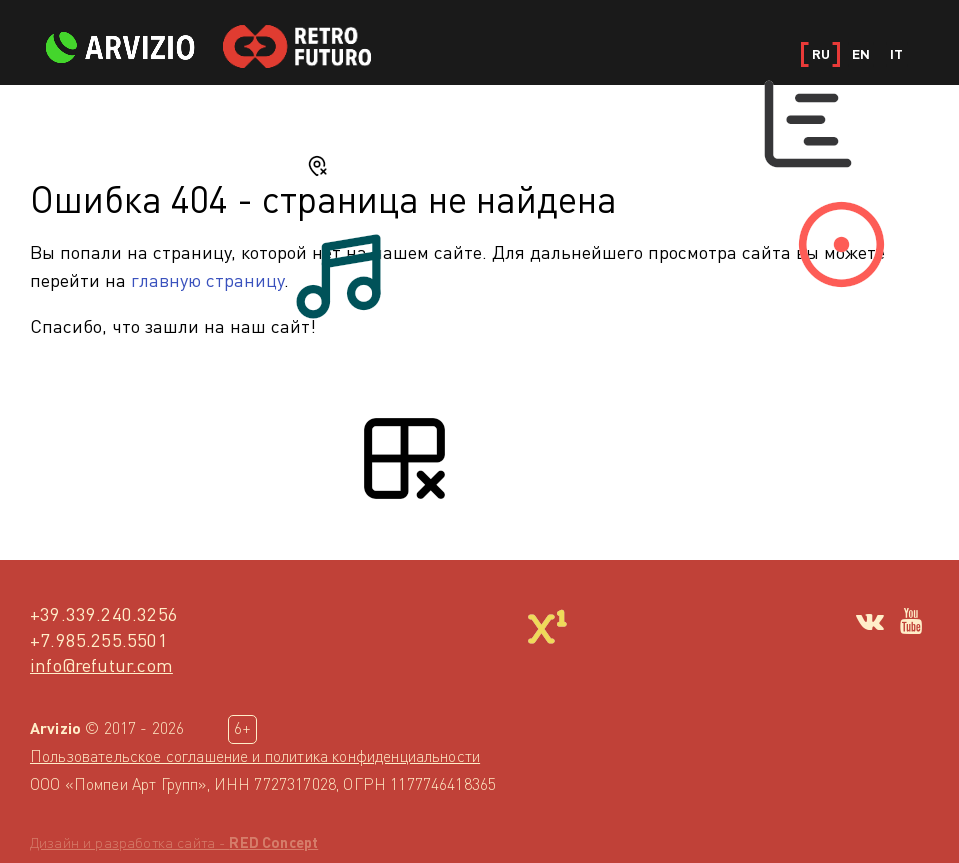  I want to click on view project timeline or schedule, so click(808, 124).